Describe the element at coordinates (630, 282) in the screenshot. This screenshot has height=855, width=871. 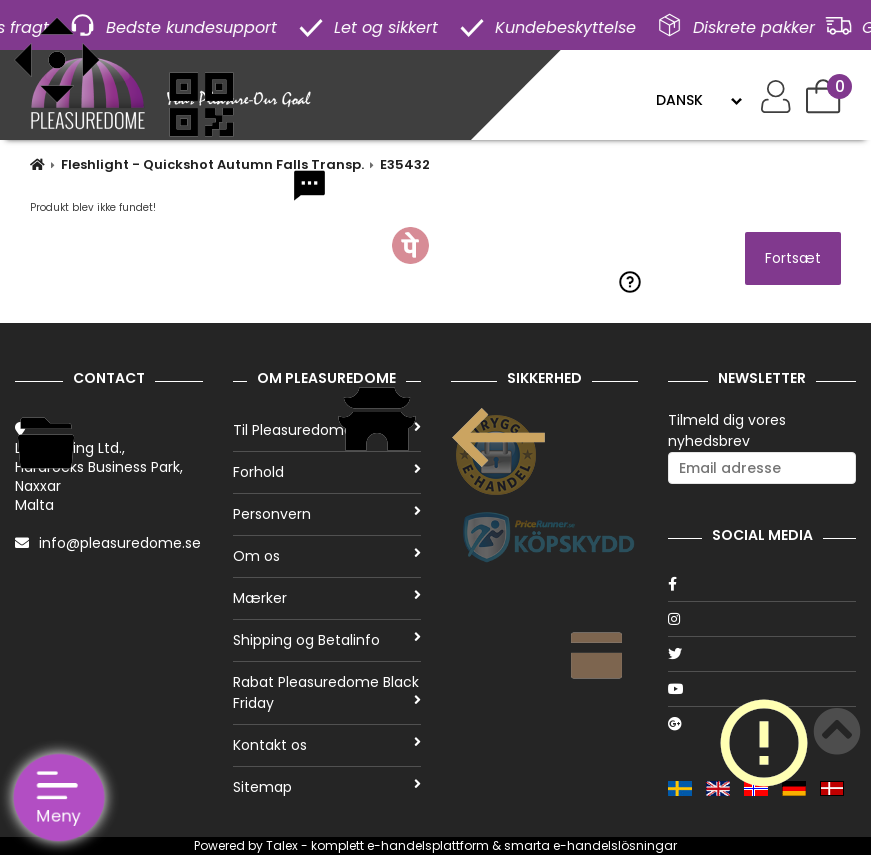
I see `access help or FAQ section` at that location.